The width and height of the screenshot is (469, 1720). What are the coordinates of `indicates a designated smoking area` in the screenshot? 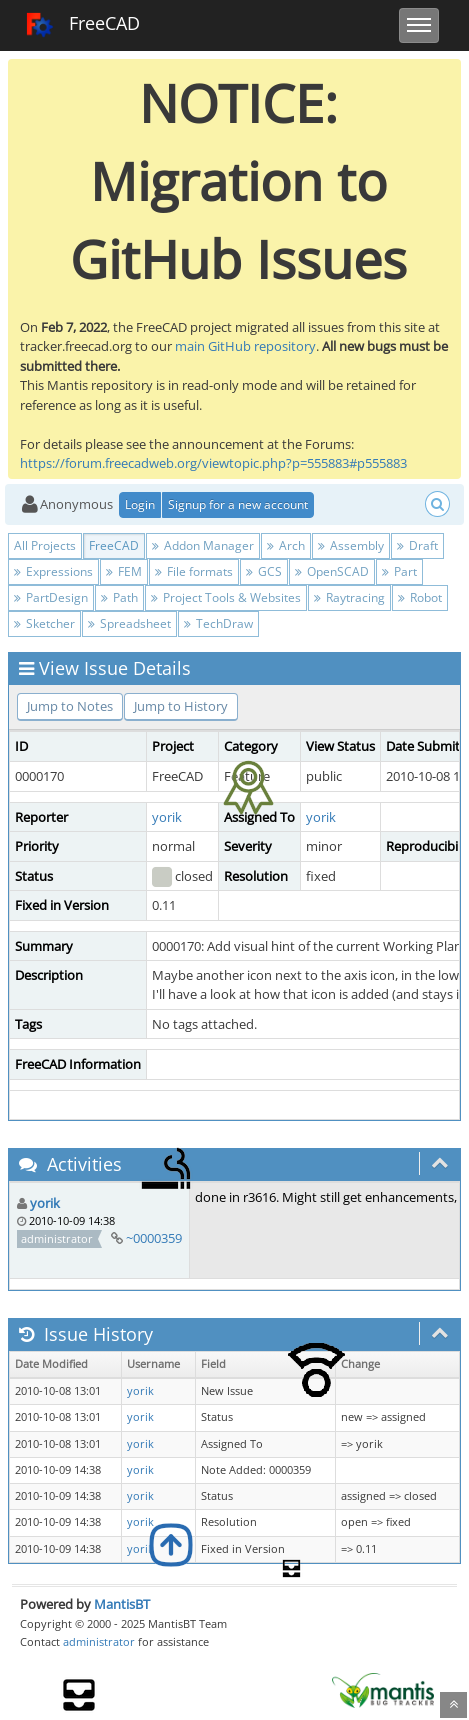 It's located at (166, 1172).